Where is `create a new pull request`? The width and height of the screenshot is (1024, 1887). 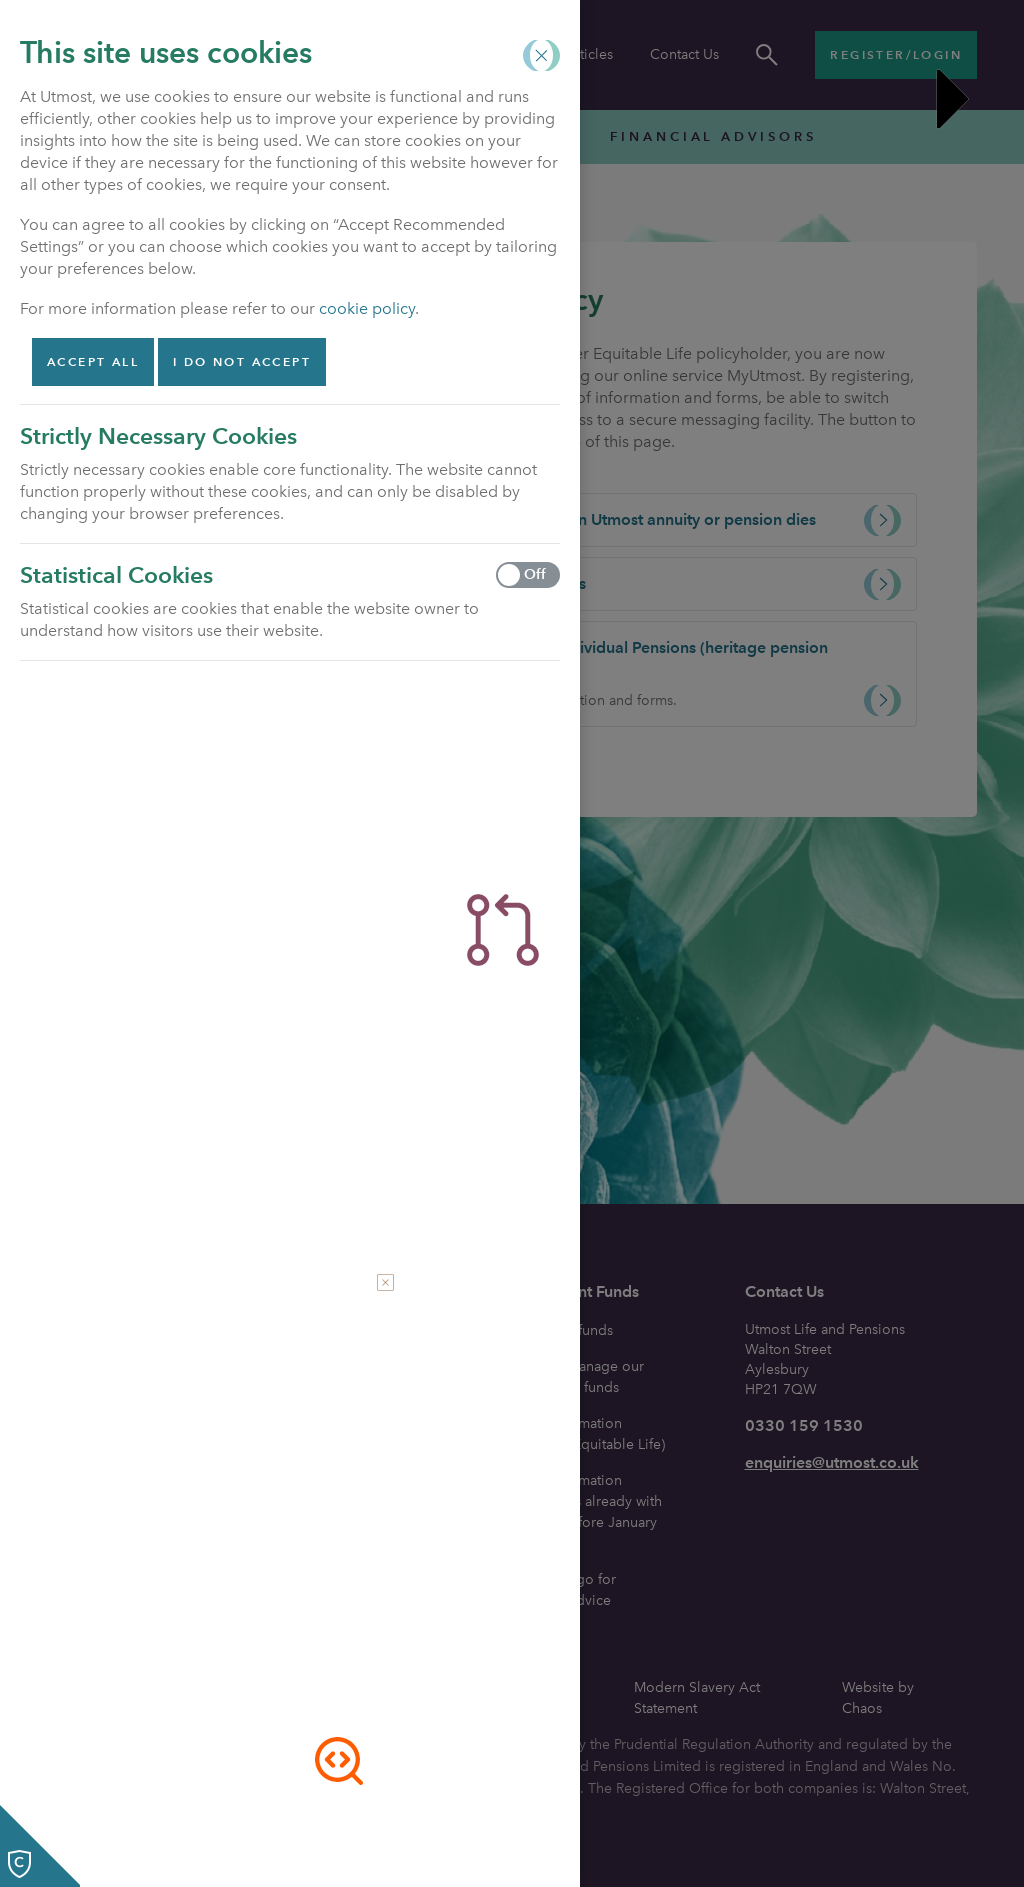 create a new pull request is located at coordinates (503, 930).